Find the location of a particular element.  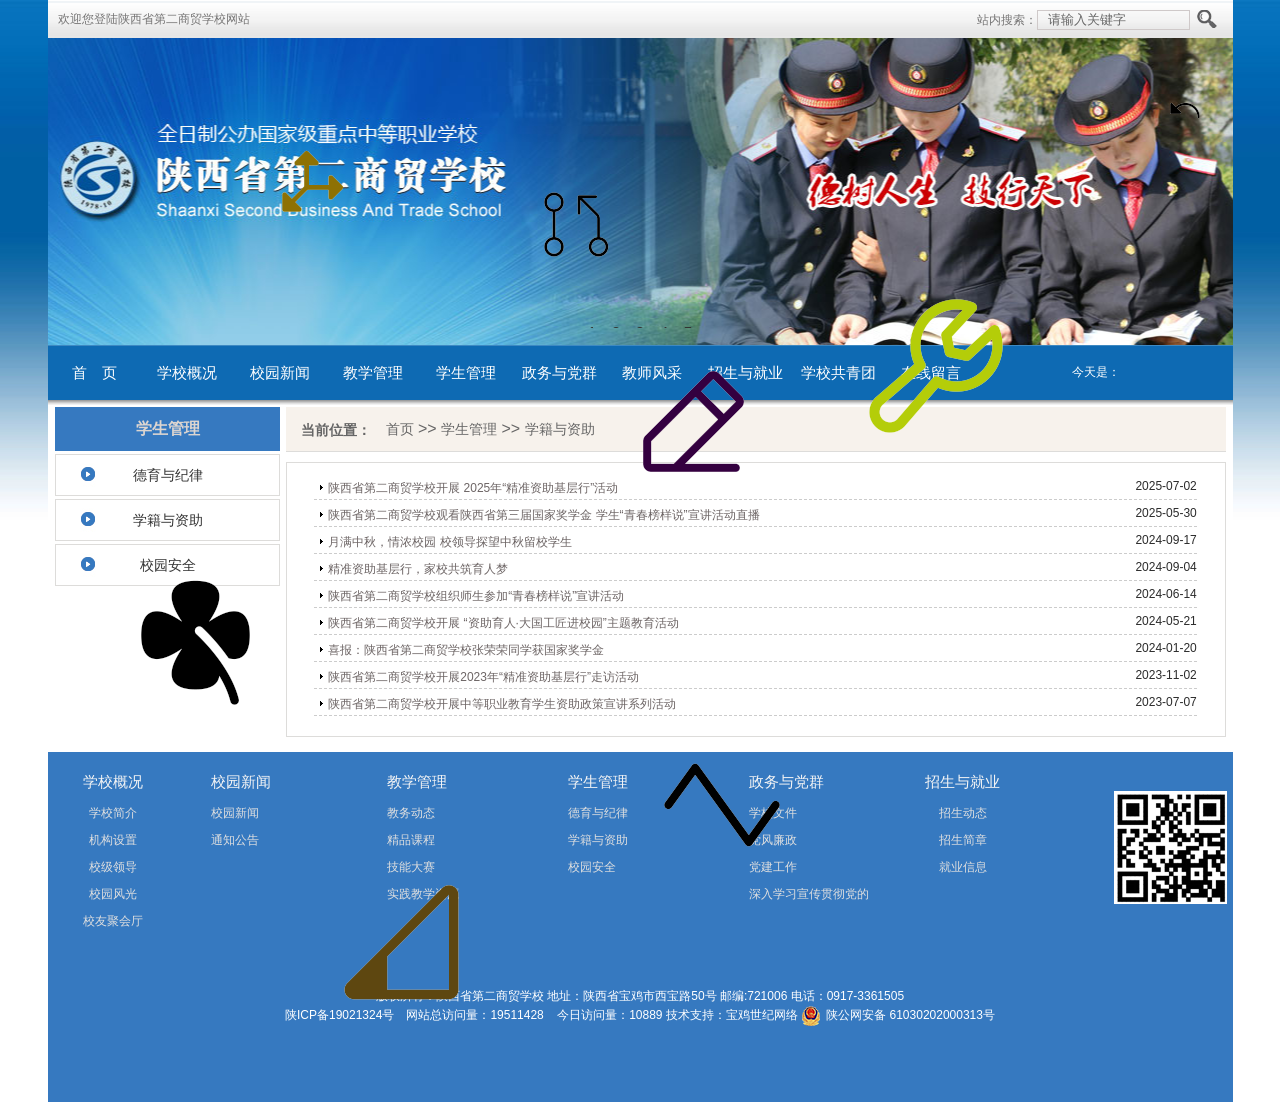

indicates weak cellular signal strength is located at coordinates (411, 947).